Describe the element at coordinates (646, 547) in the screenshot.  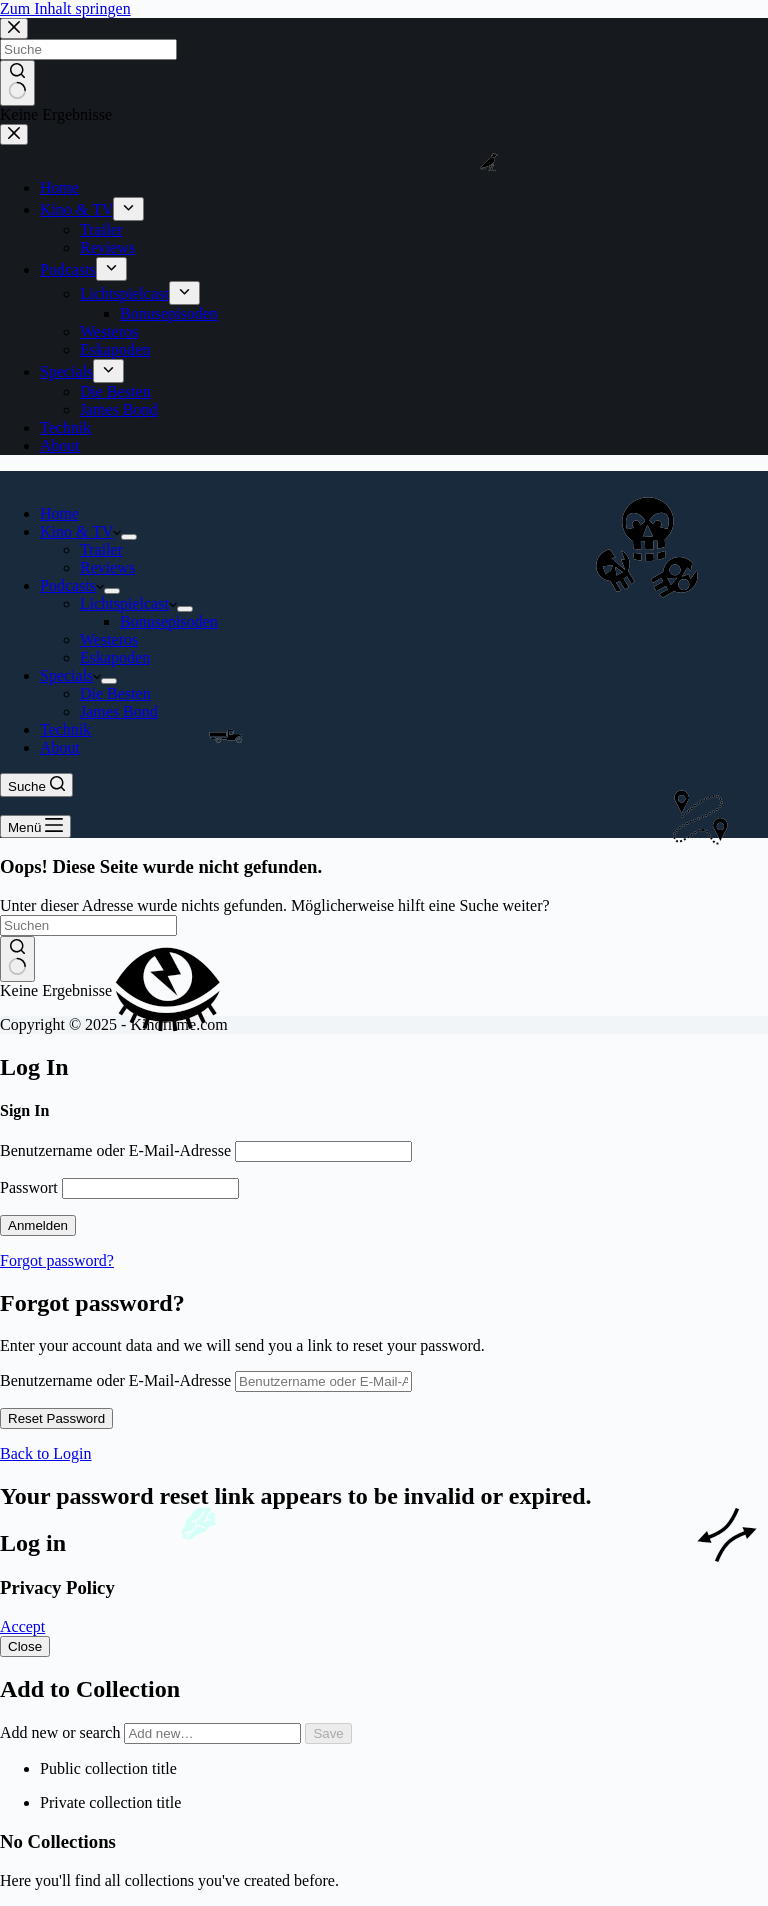
I see `indicates extreme danger or deadly hazard` at that location.